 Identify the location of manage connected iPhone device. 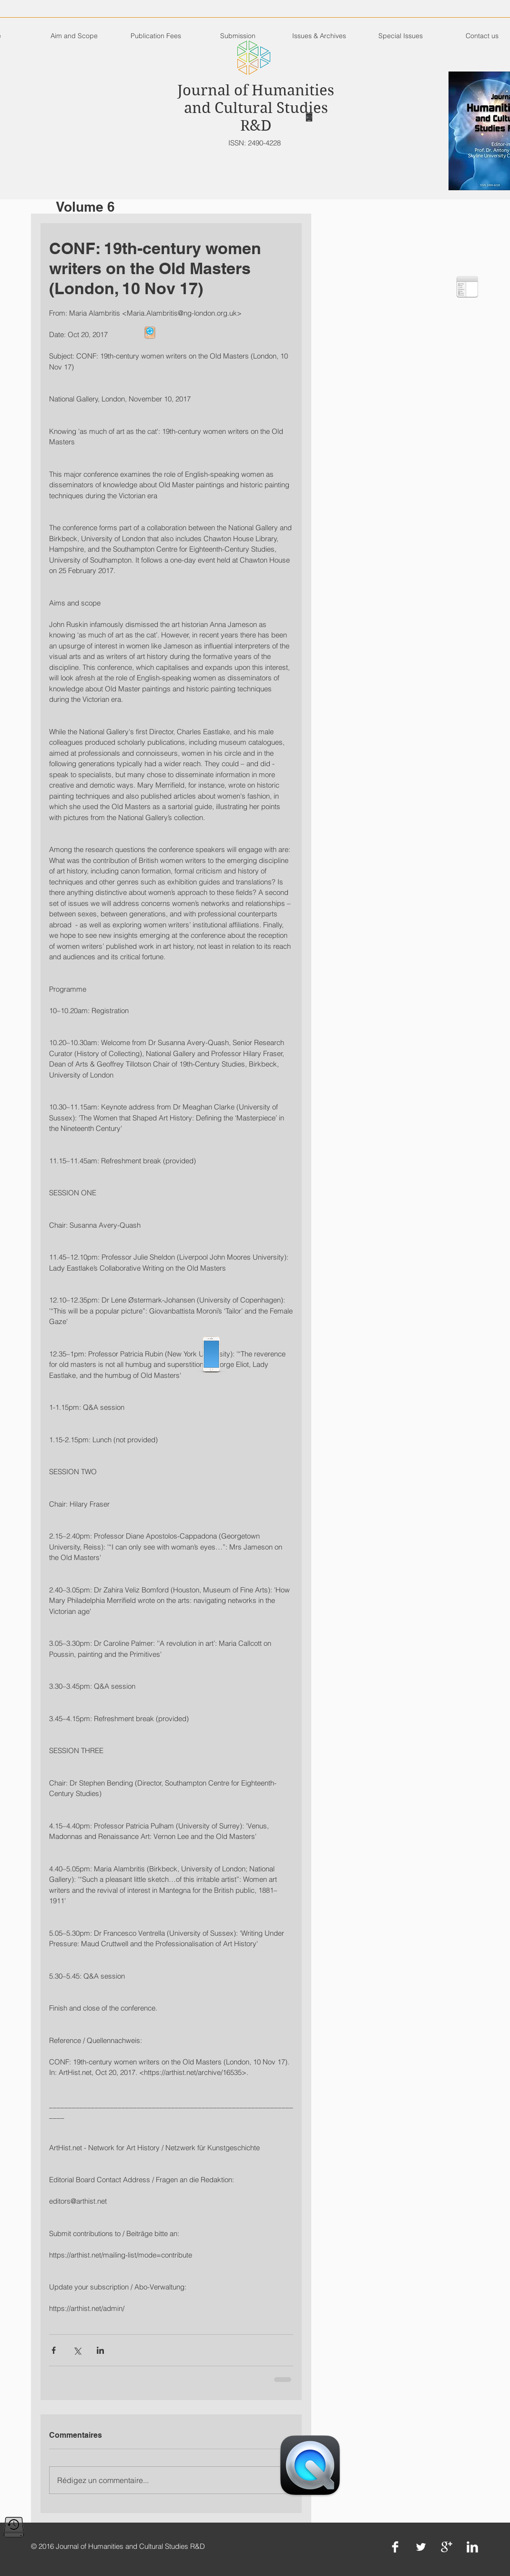
(211, 1355).